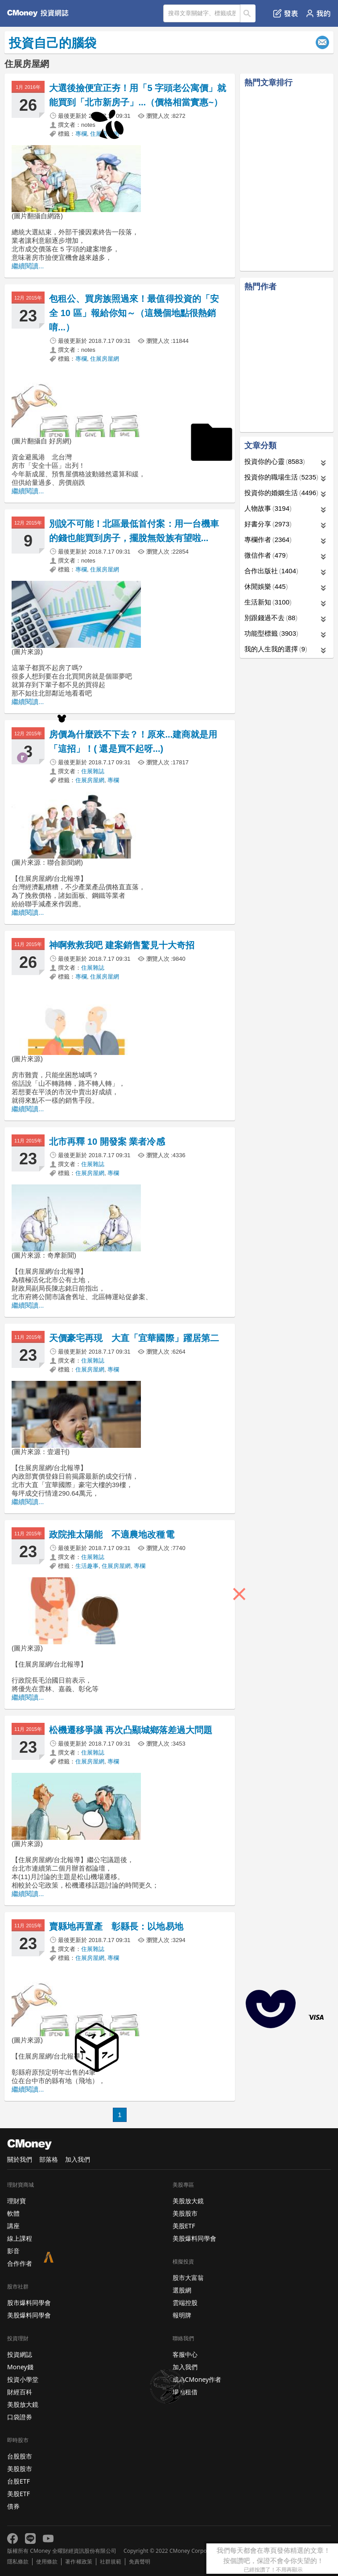  What do you see at coordinates (239, 1594) in the screenshot?
I see `close the current window or dialog` at bounding box center [239, 1594].